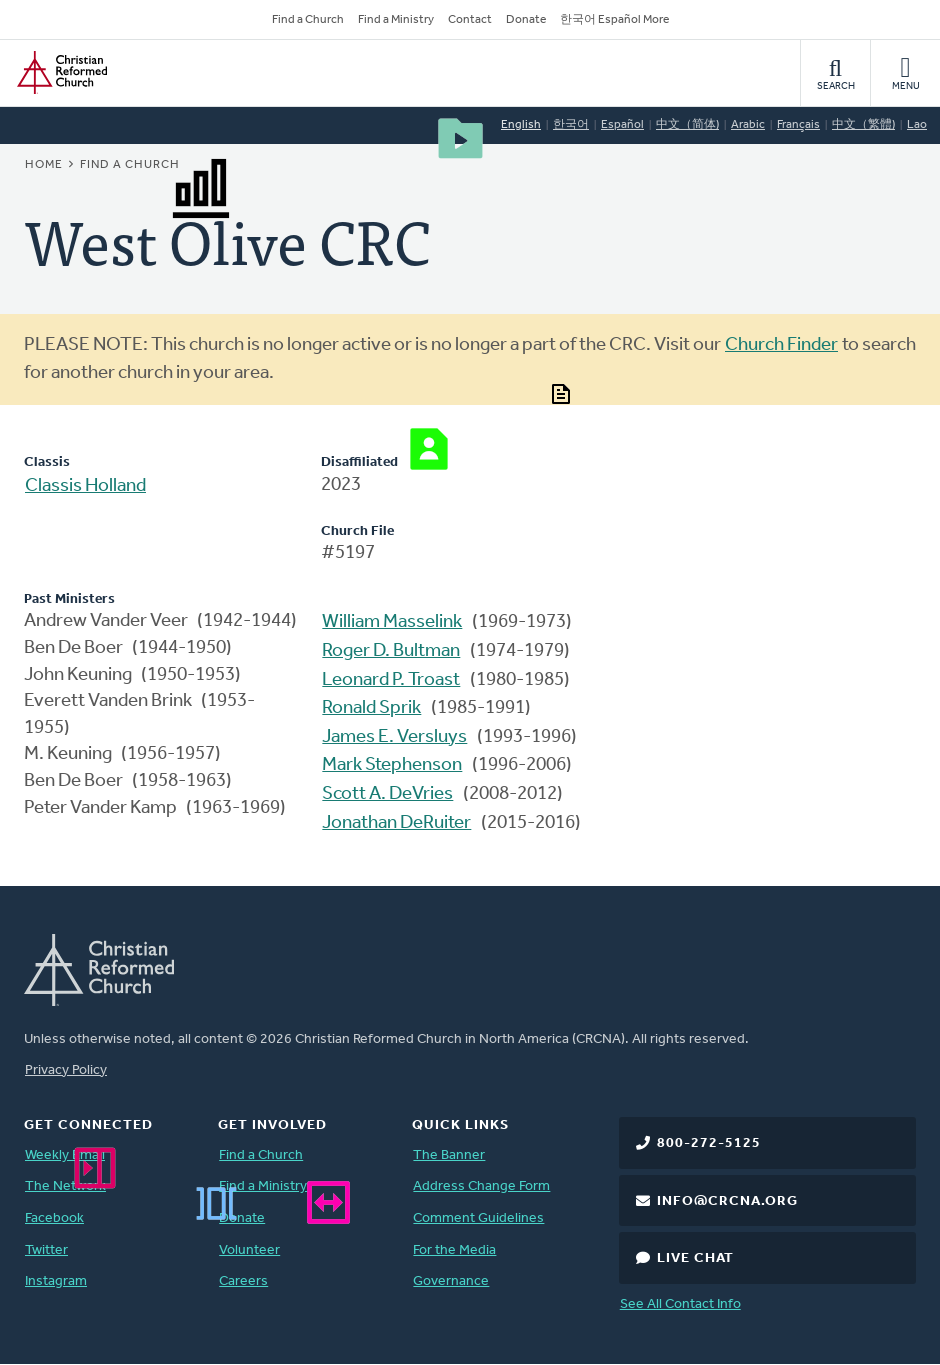  What do you see at coordinates (460, 138) in the screenshot?
I see `open video folder` at bounding box center [460, 138].